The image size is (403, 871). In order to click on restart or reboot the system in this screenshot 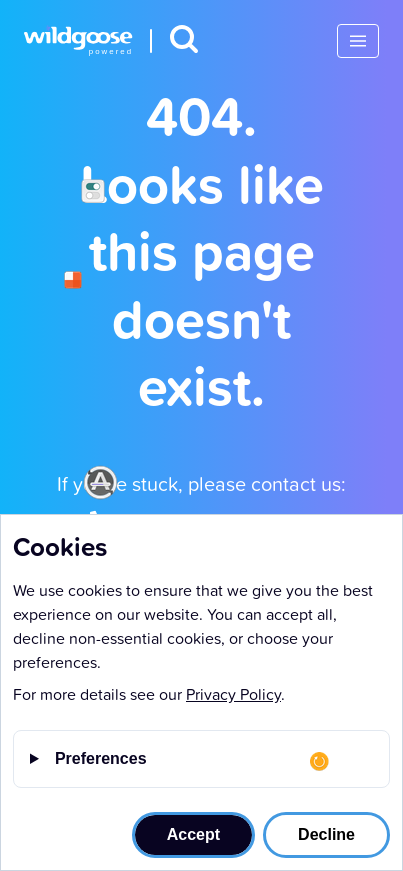, I will do `click(319, 761)`.